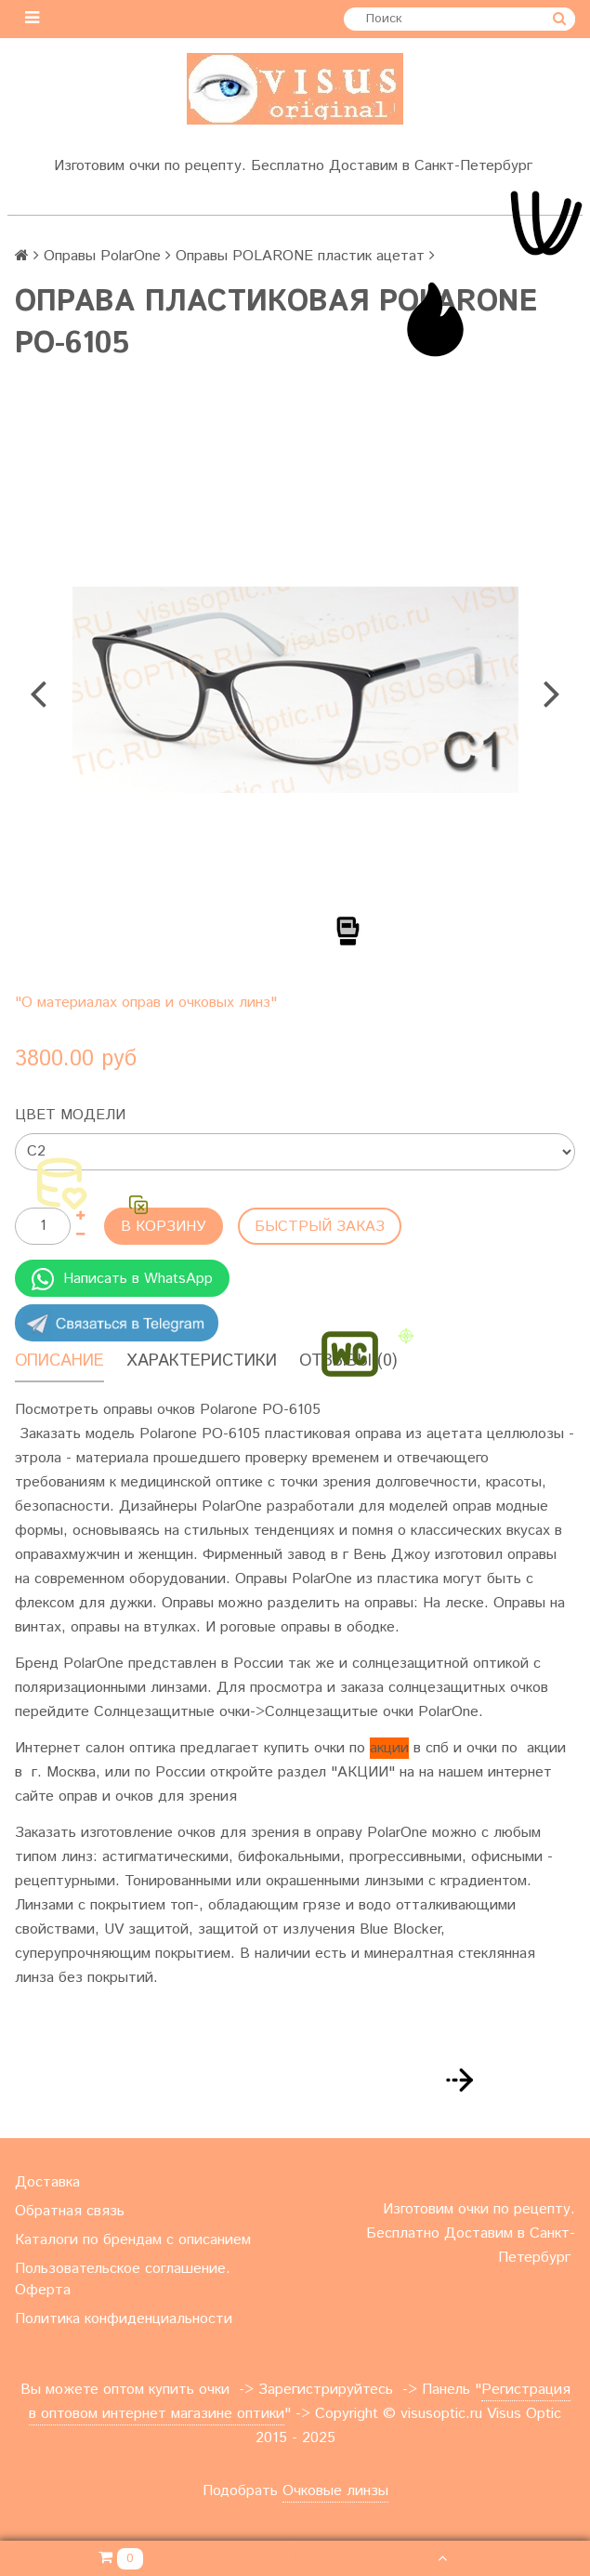 The width and height of the screenshot is (590, 2576). What do you see at coordinates (459, 2080) in the screenshot?
I see `continue to the next step` at bounding box center [459, 2080].